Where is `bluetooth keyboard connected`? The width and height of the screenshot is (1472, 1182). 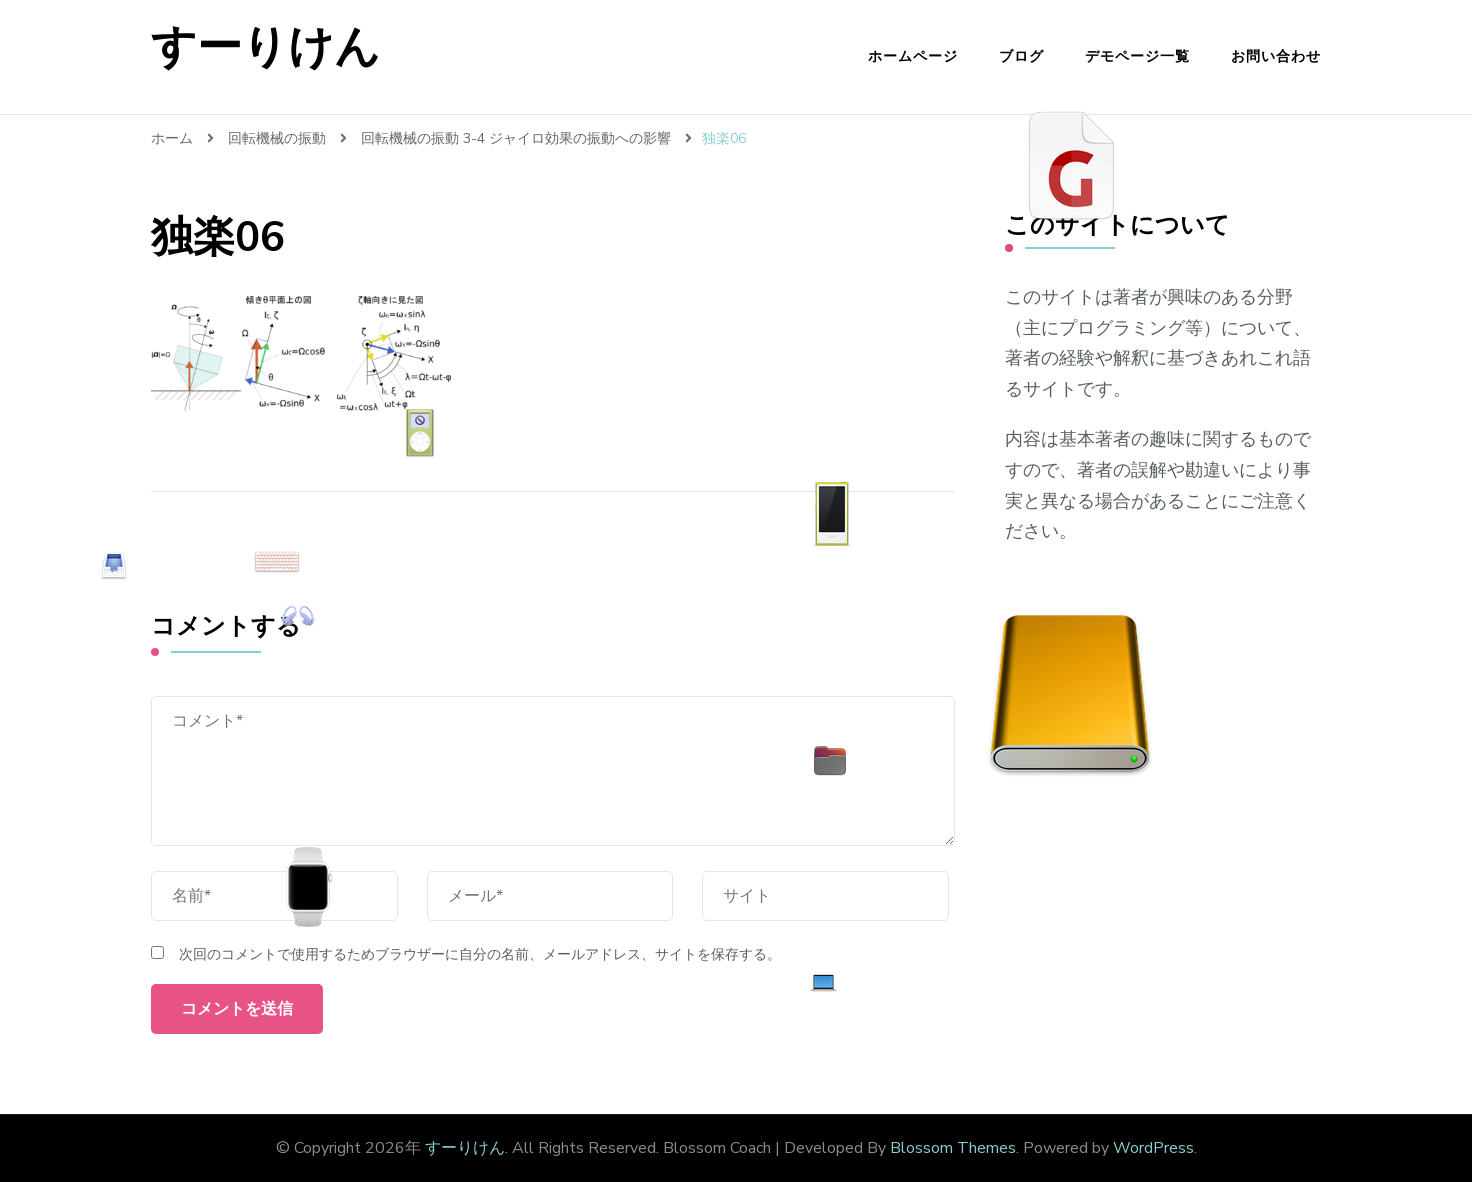
bluetooth keyboard connected is located at coordinates (277, 562).